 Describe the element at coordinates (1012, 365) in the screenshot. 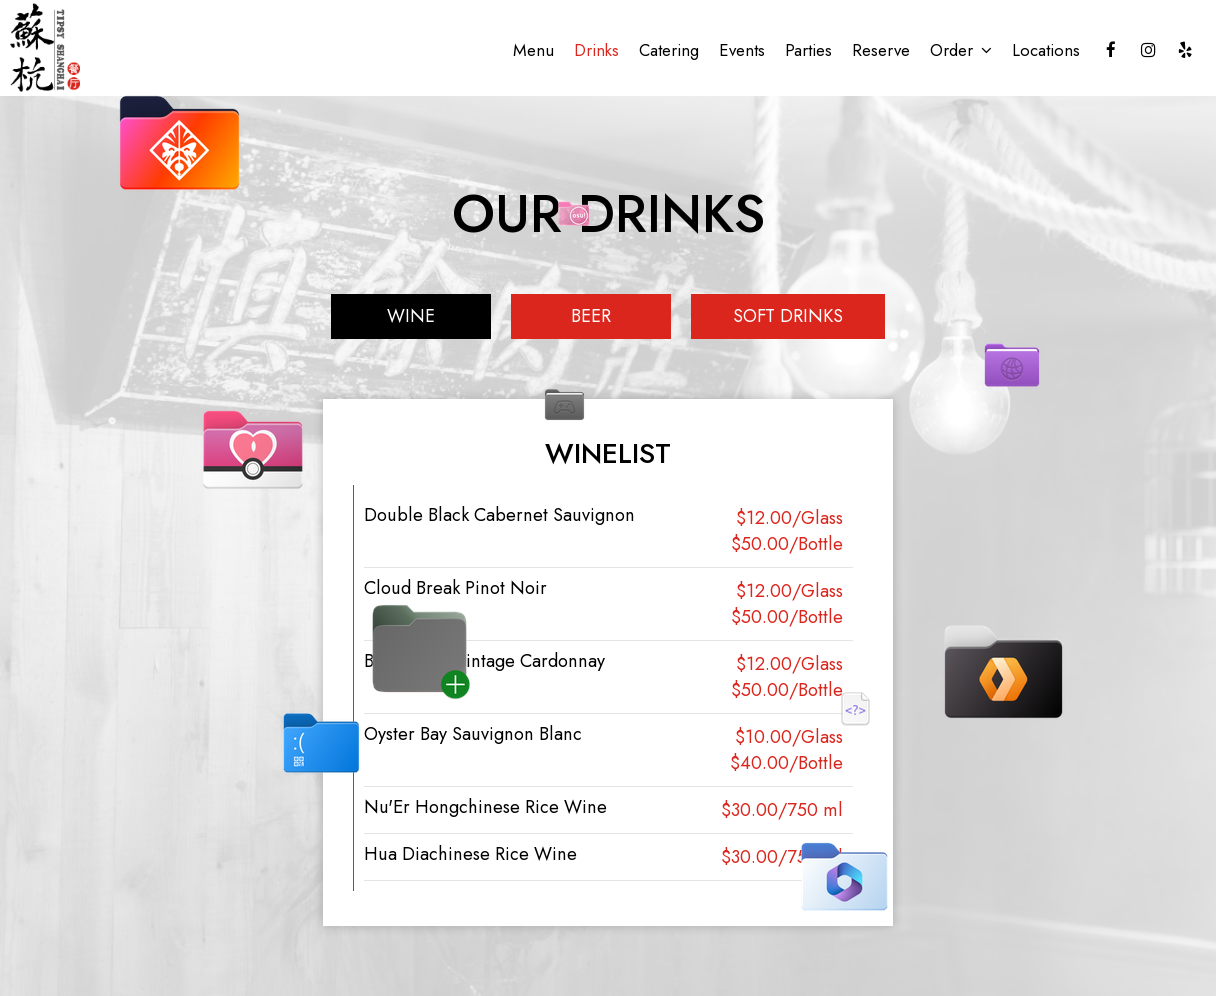

I see `folder containing html or web development files` at that location.